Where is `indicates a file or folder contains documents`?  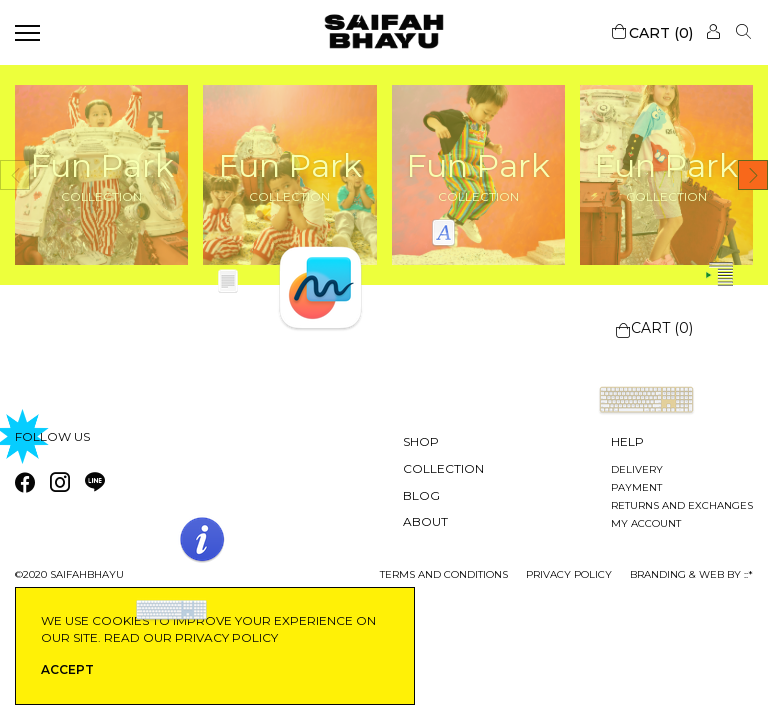
indicates a file or folder contains documents is located at coordinates (228, 281).